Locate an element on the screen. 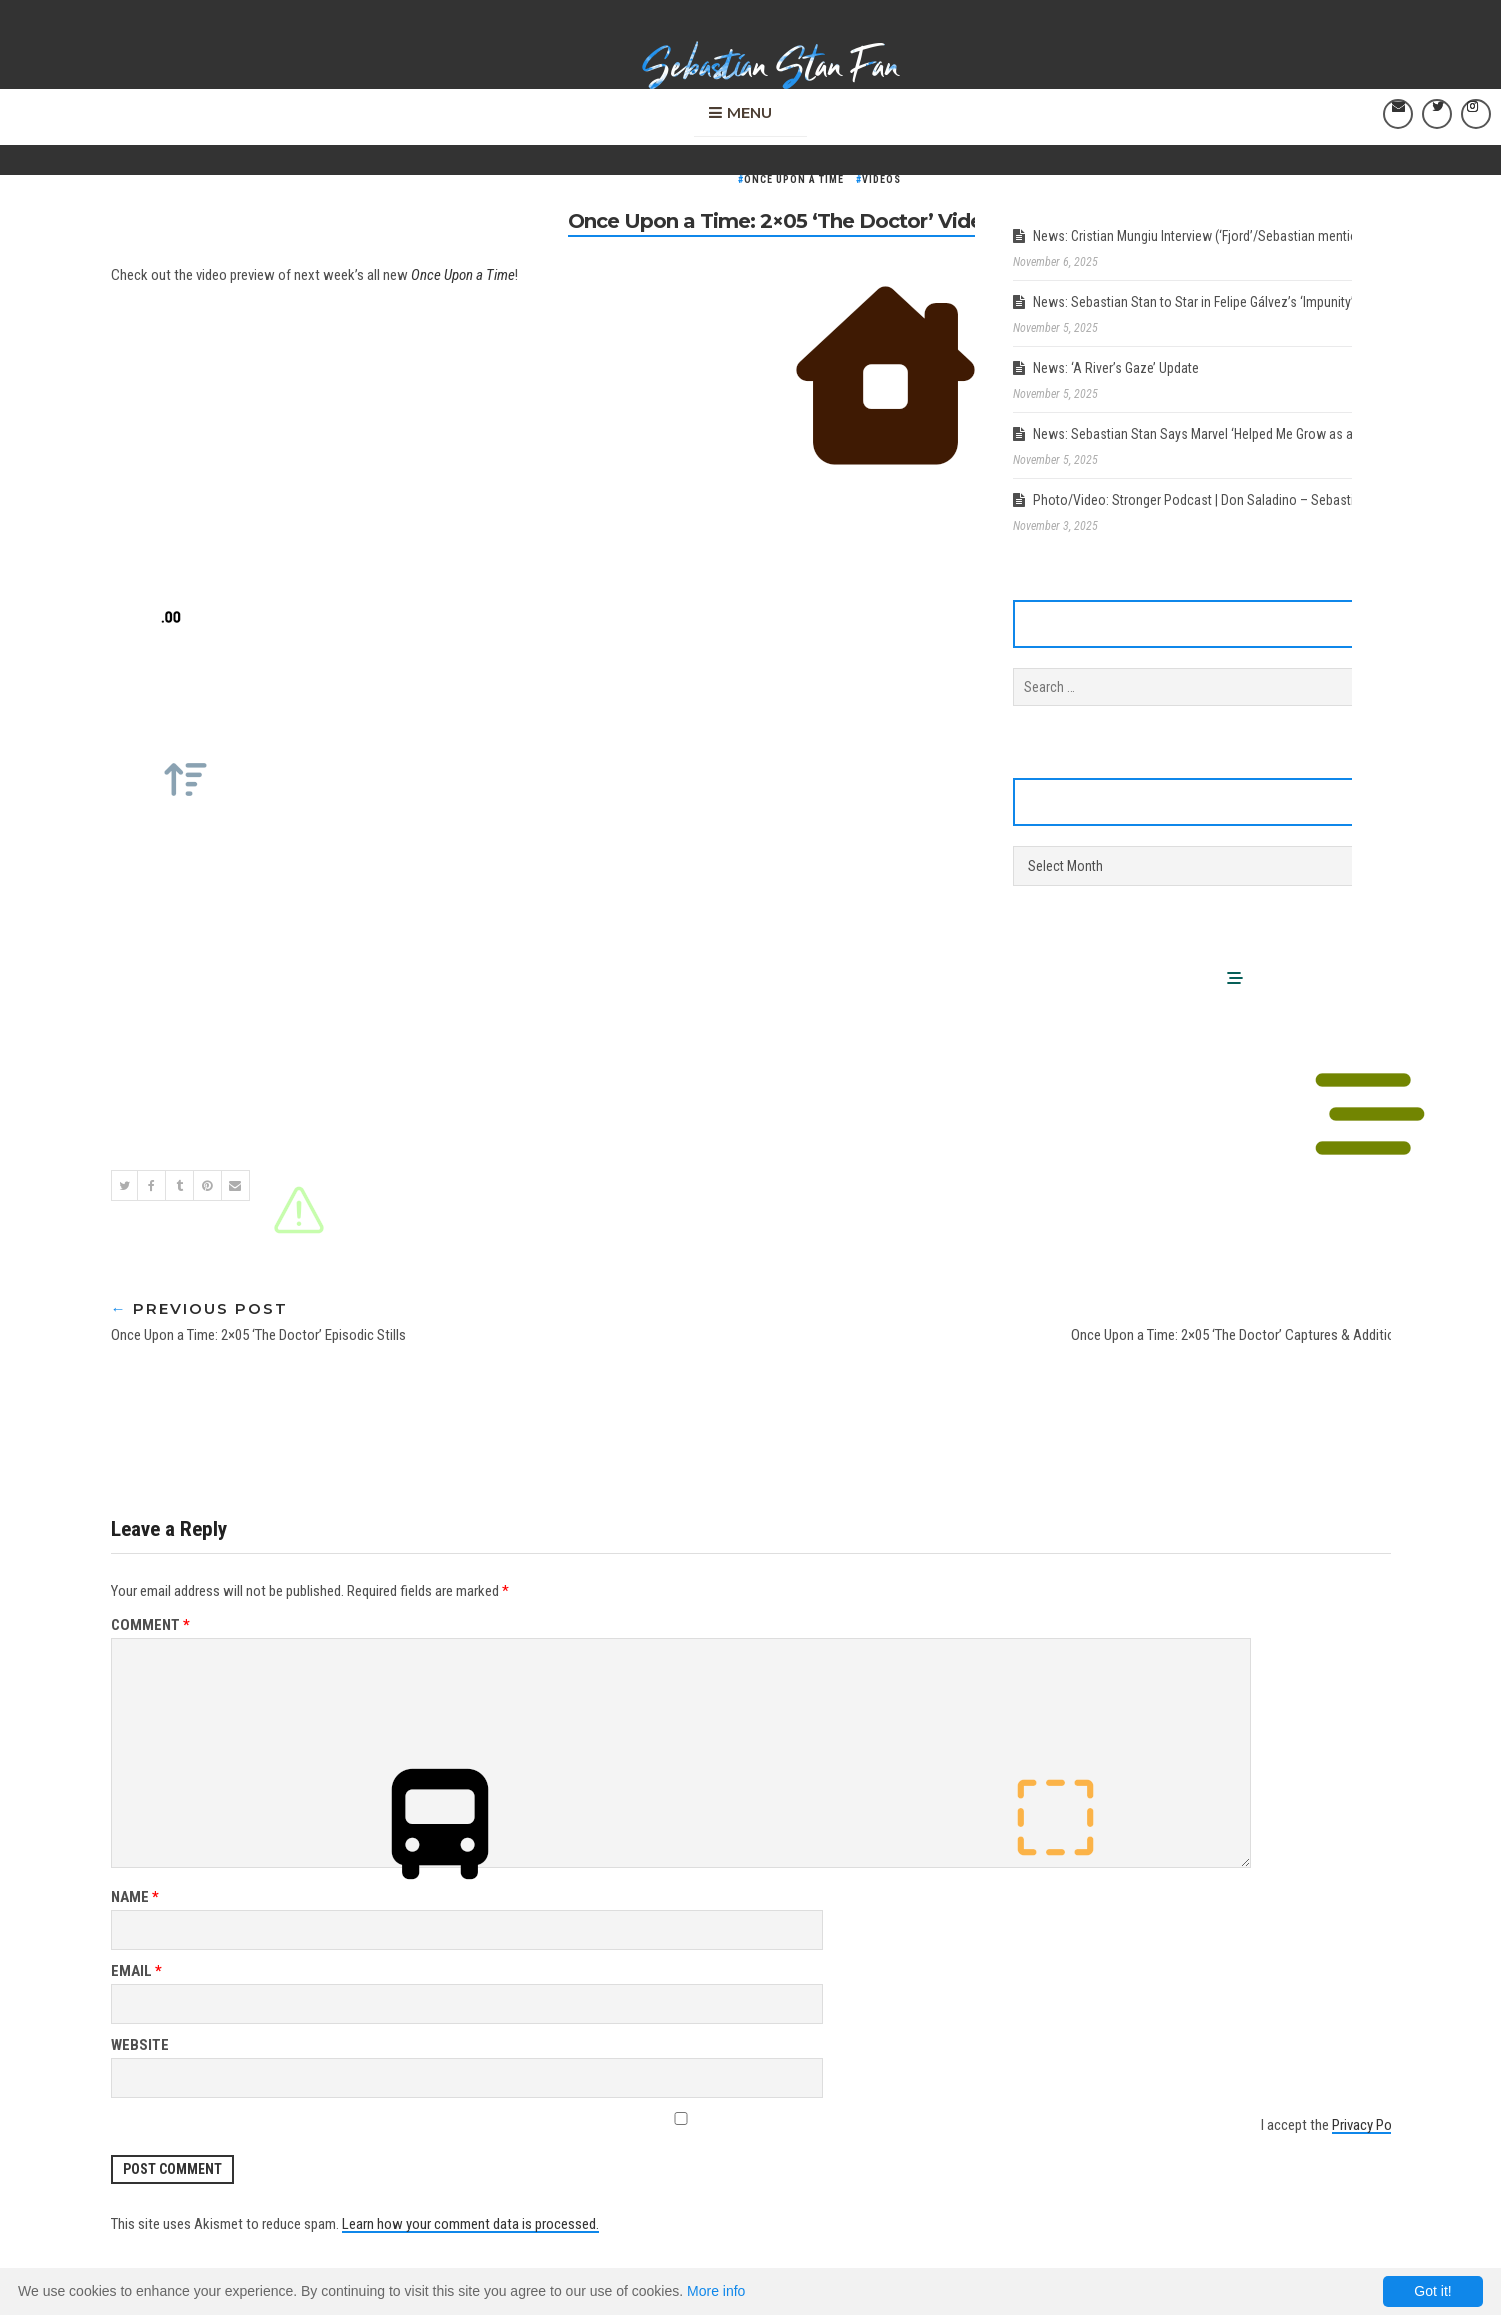 The height and width of the screenshot is (2315, 1501). access live stream or feed is located at coordinates (1235, 978).